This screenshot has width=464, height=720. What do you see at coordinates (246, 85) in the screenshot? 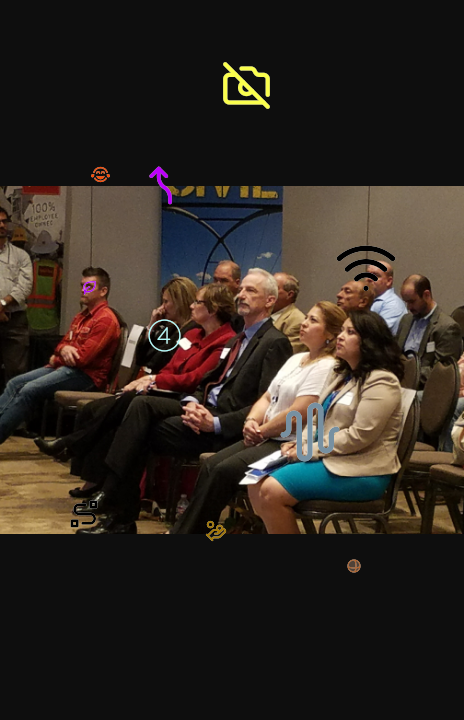
I see `camera is disabled or unavailable` at bounding box center [246, 85].